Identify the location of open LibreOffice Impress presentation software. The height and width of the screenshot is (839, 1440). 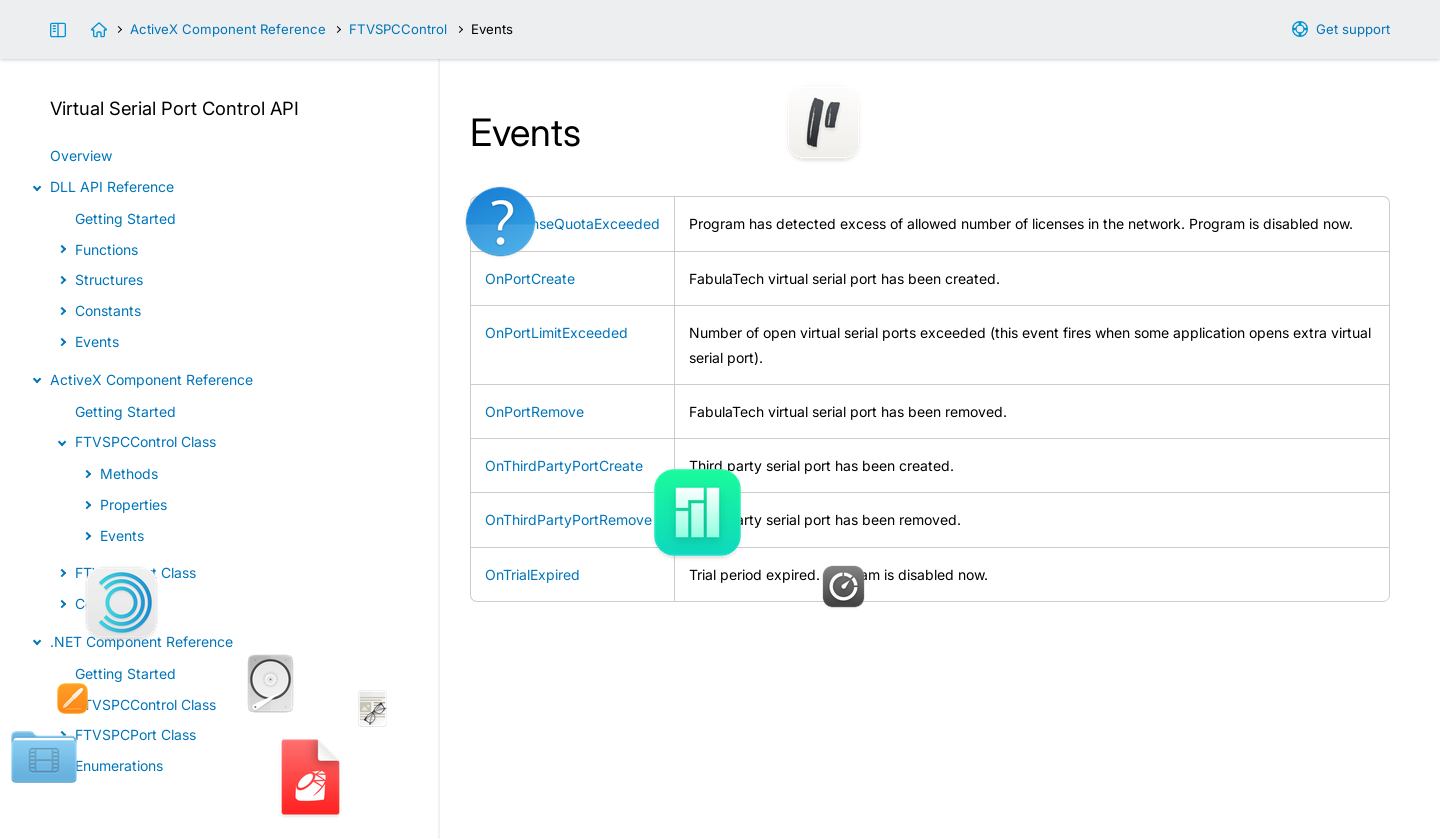
(72, 698).